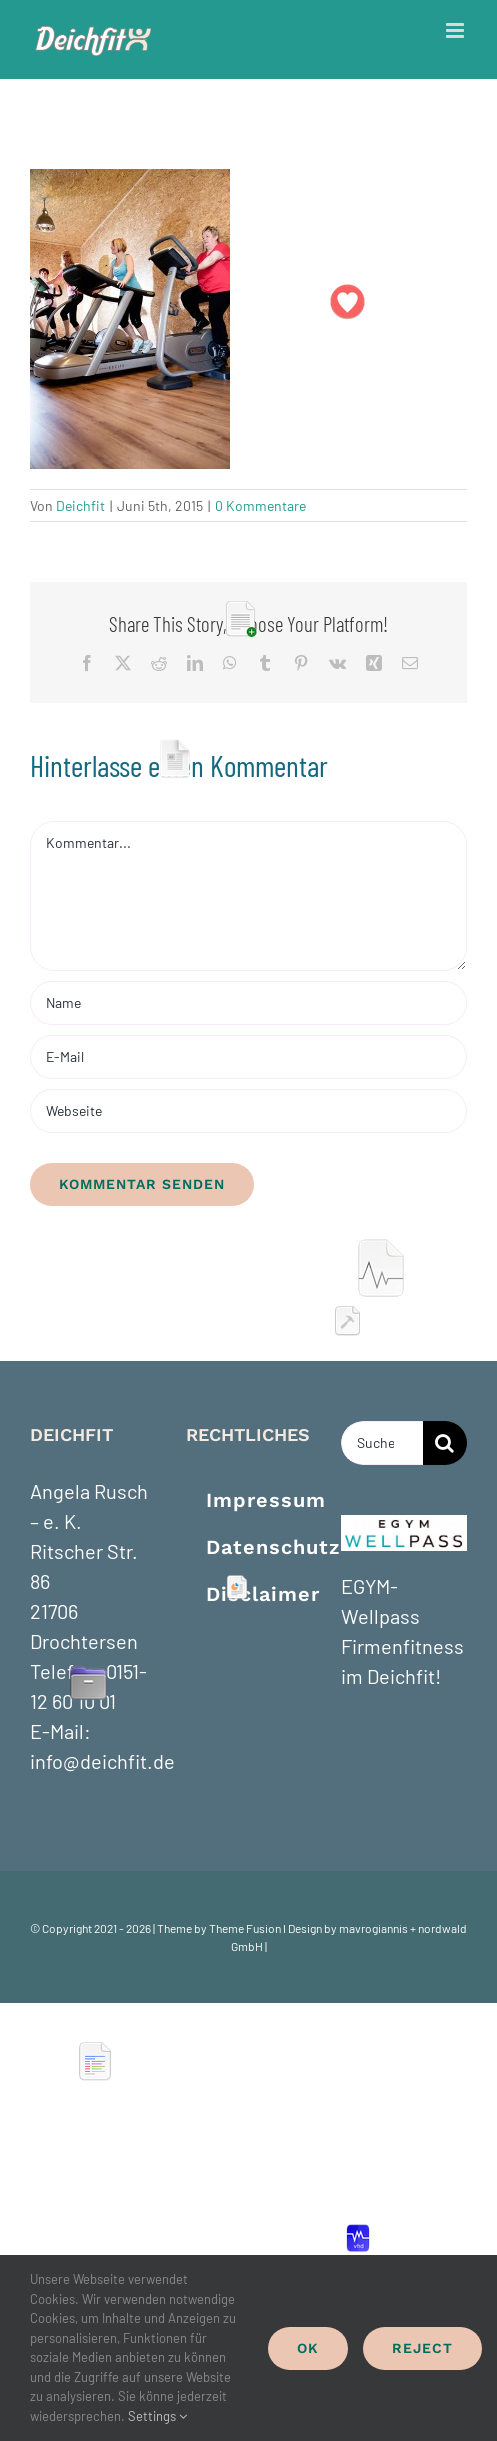 This screenshot has height=2441, width=497. I want to click on mark item as favorite, so click(347, 301).